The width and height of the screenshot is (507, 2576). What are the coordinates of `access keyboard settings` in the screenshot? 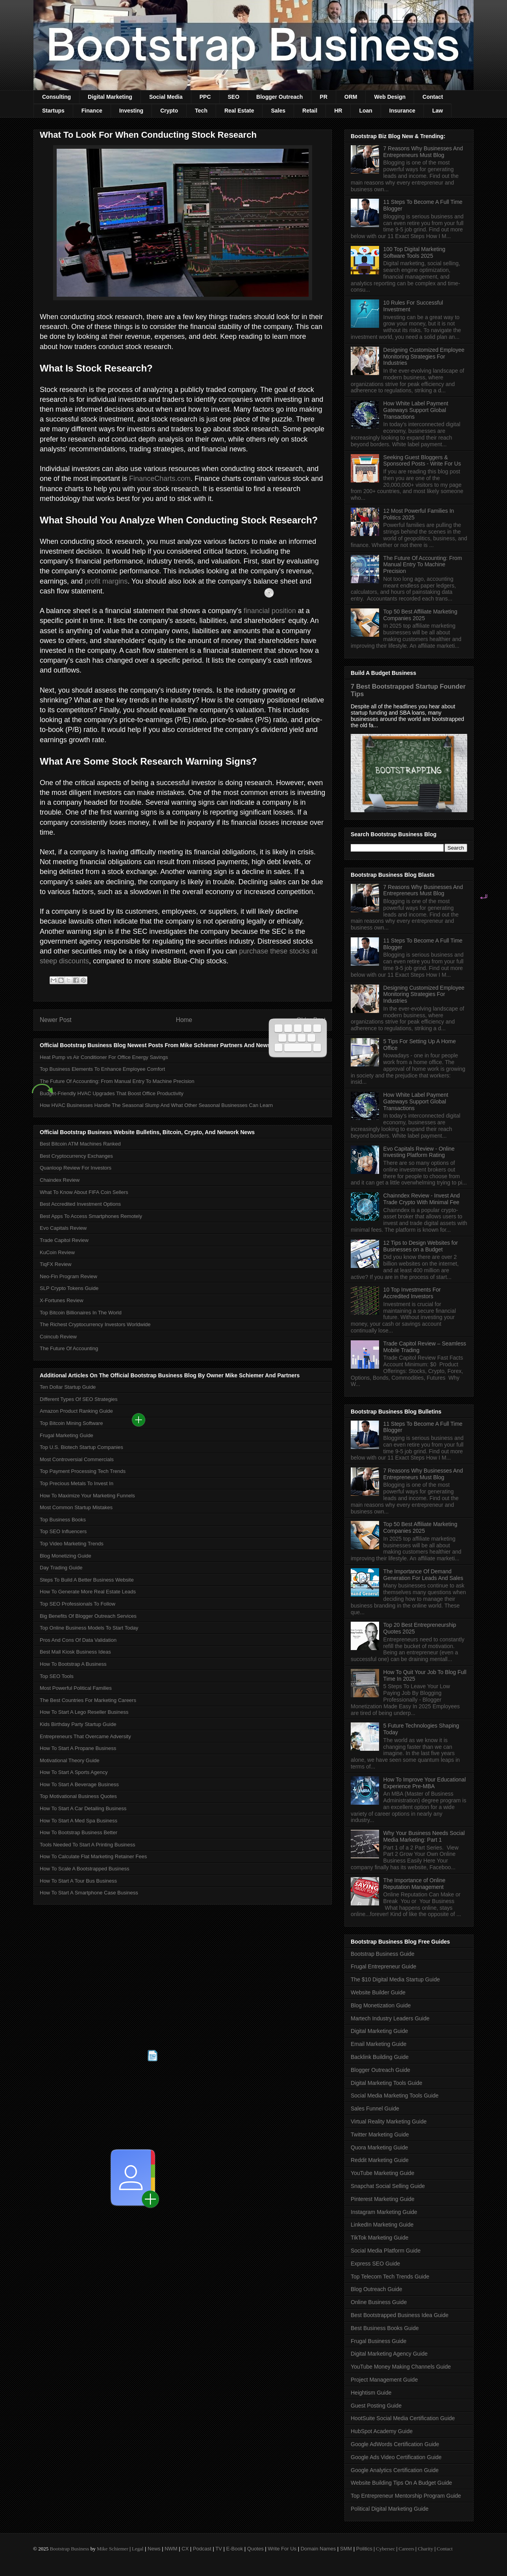 It's located at (298, 1038).